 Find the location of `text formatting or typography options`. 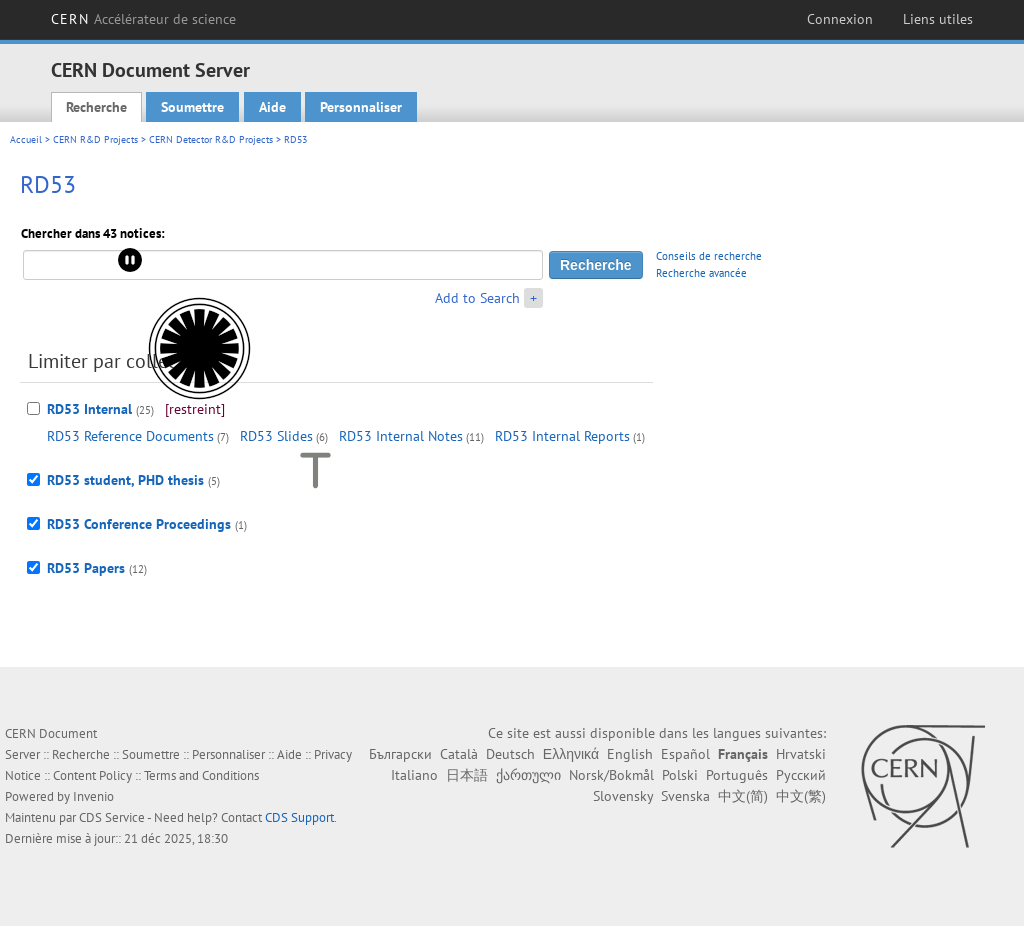

text formatting or typography options is located at coordinates (315, 470).